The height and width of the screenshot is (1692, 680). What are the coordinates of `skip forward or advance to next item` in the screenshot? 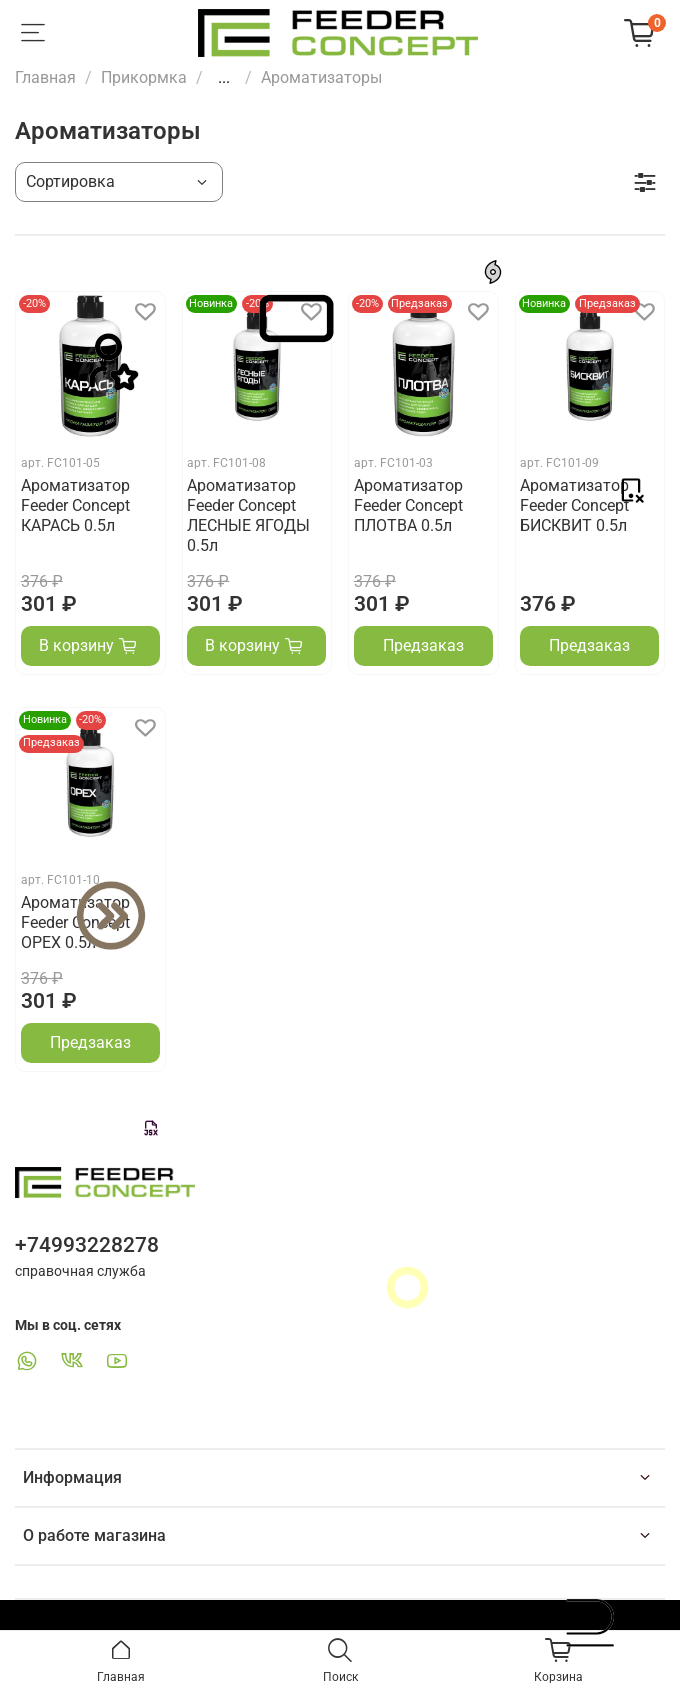 It's located at (111, 916).